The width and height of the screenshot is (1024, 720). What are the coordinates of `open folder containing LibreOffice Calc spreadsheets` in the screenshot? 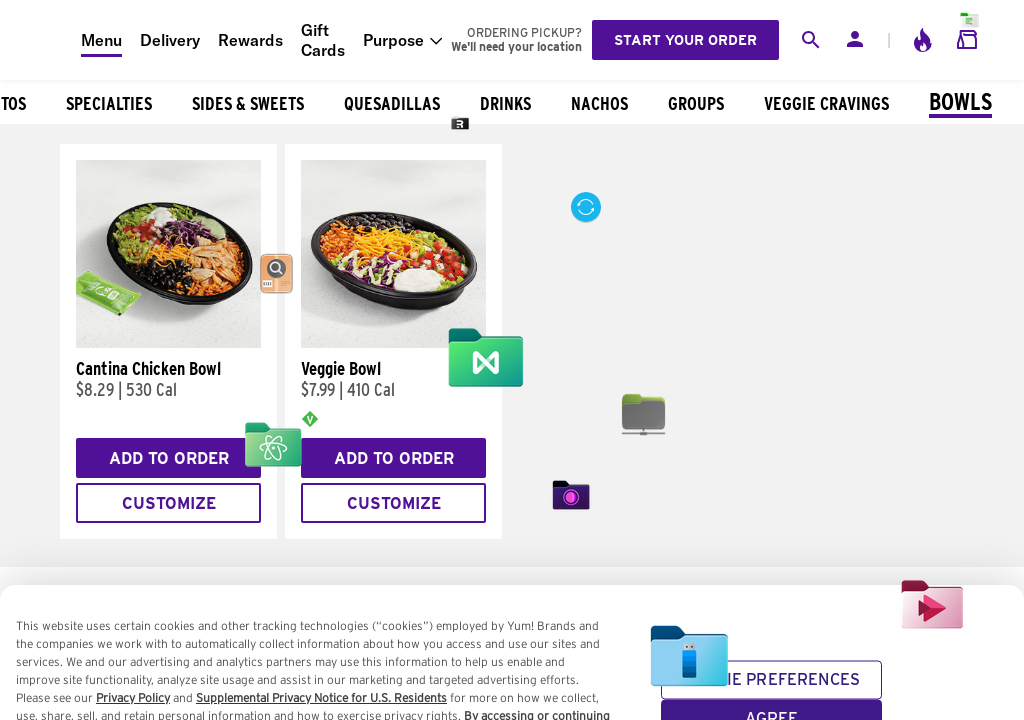 It's located at (969, 20).